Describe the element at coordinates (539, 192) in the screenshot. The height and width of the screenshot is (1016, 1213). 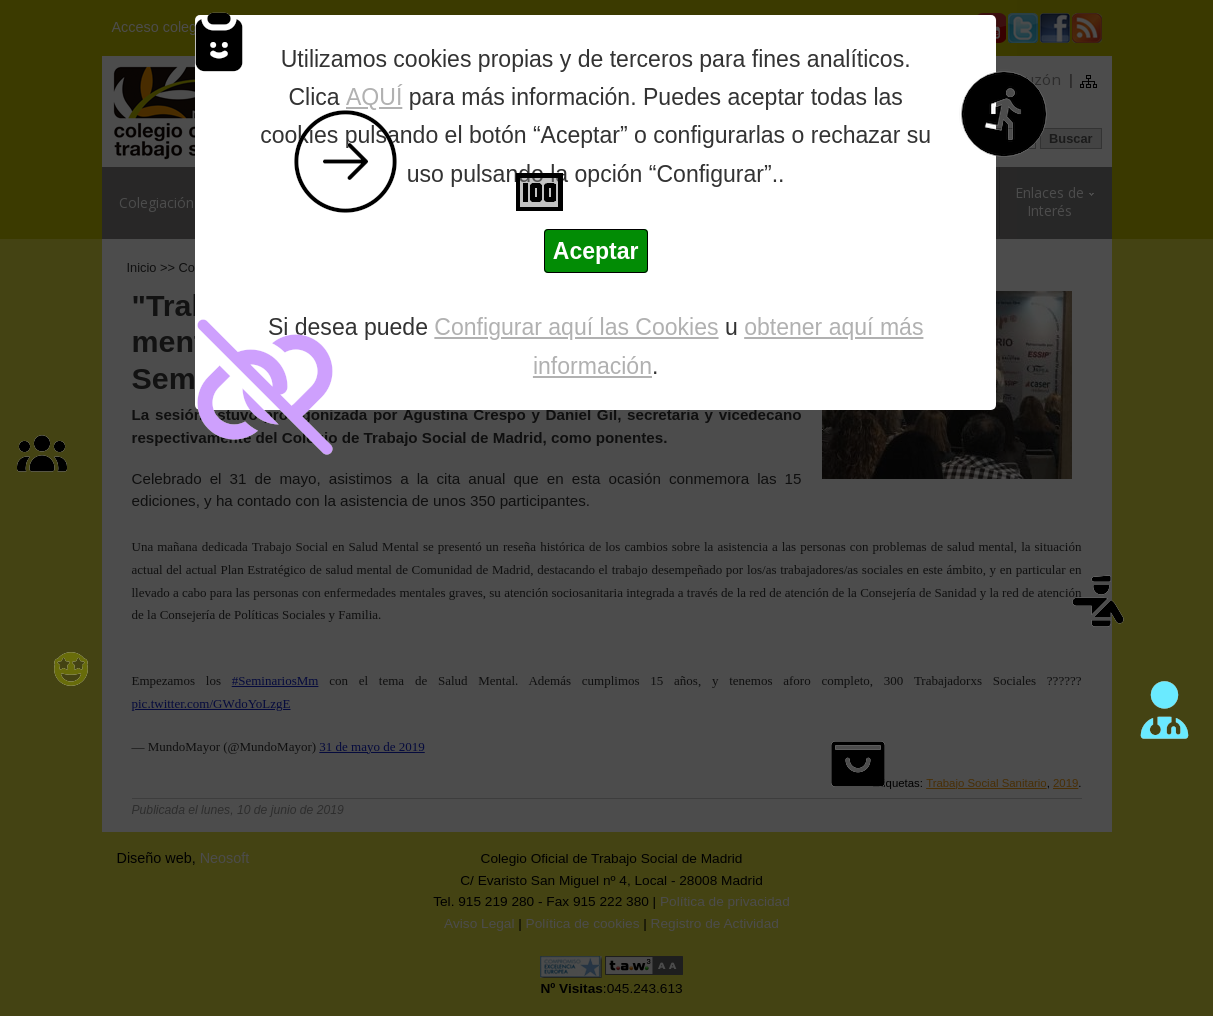
I see `view currency or money-related features` at that location.